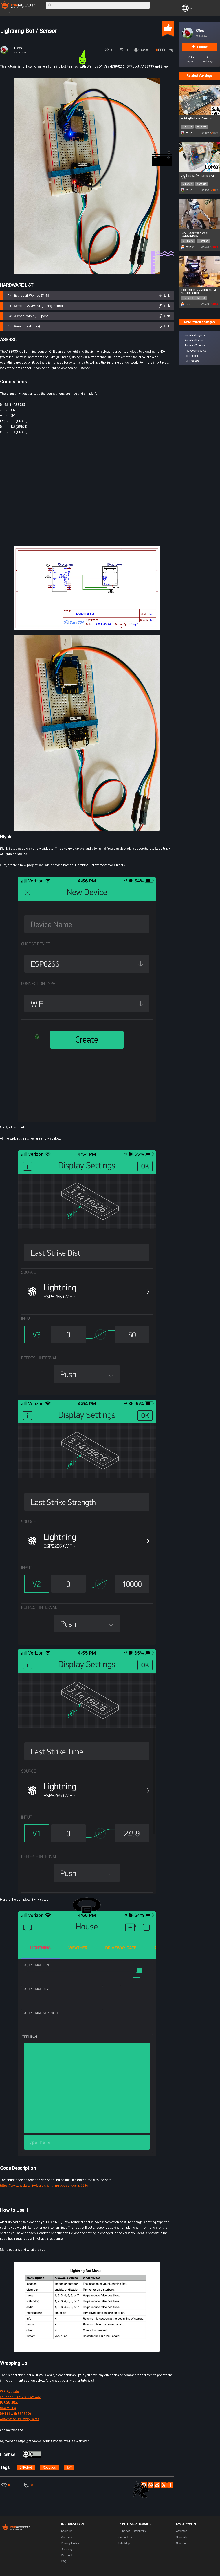 Image resolution: width=220 pixels, height=2576 pixels. Describe the element at coordinates (162, 263) in the screenshot. I see `indicates high tide water level` at that location.